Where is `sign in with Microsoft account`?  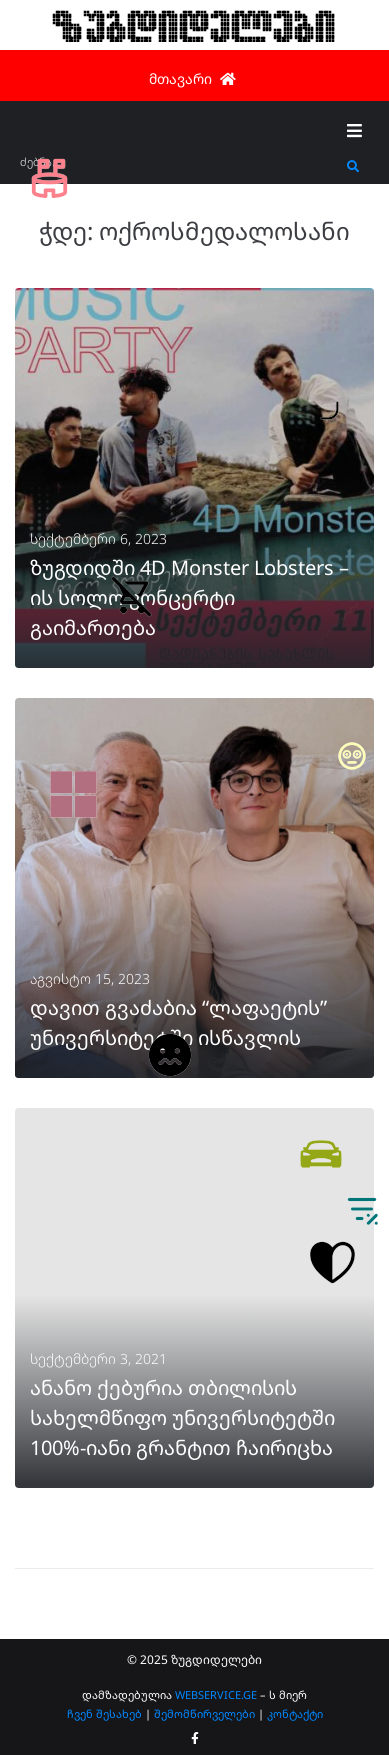 sign in with Microsoft account is located at coordinates (73, 794).